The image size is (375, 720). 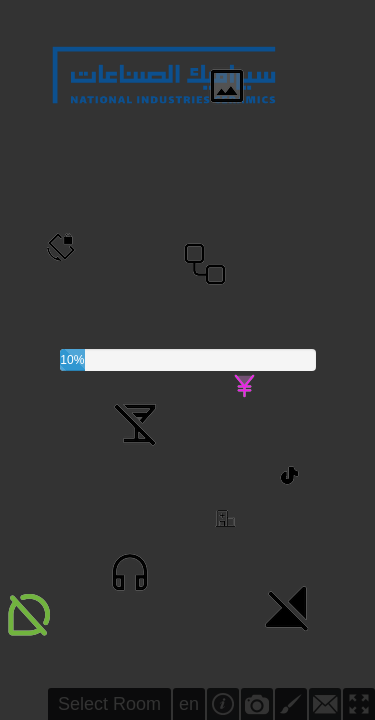 I want to click on view or manage automated workflows, so click(x=205, y=264).